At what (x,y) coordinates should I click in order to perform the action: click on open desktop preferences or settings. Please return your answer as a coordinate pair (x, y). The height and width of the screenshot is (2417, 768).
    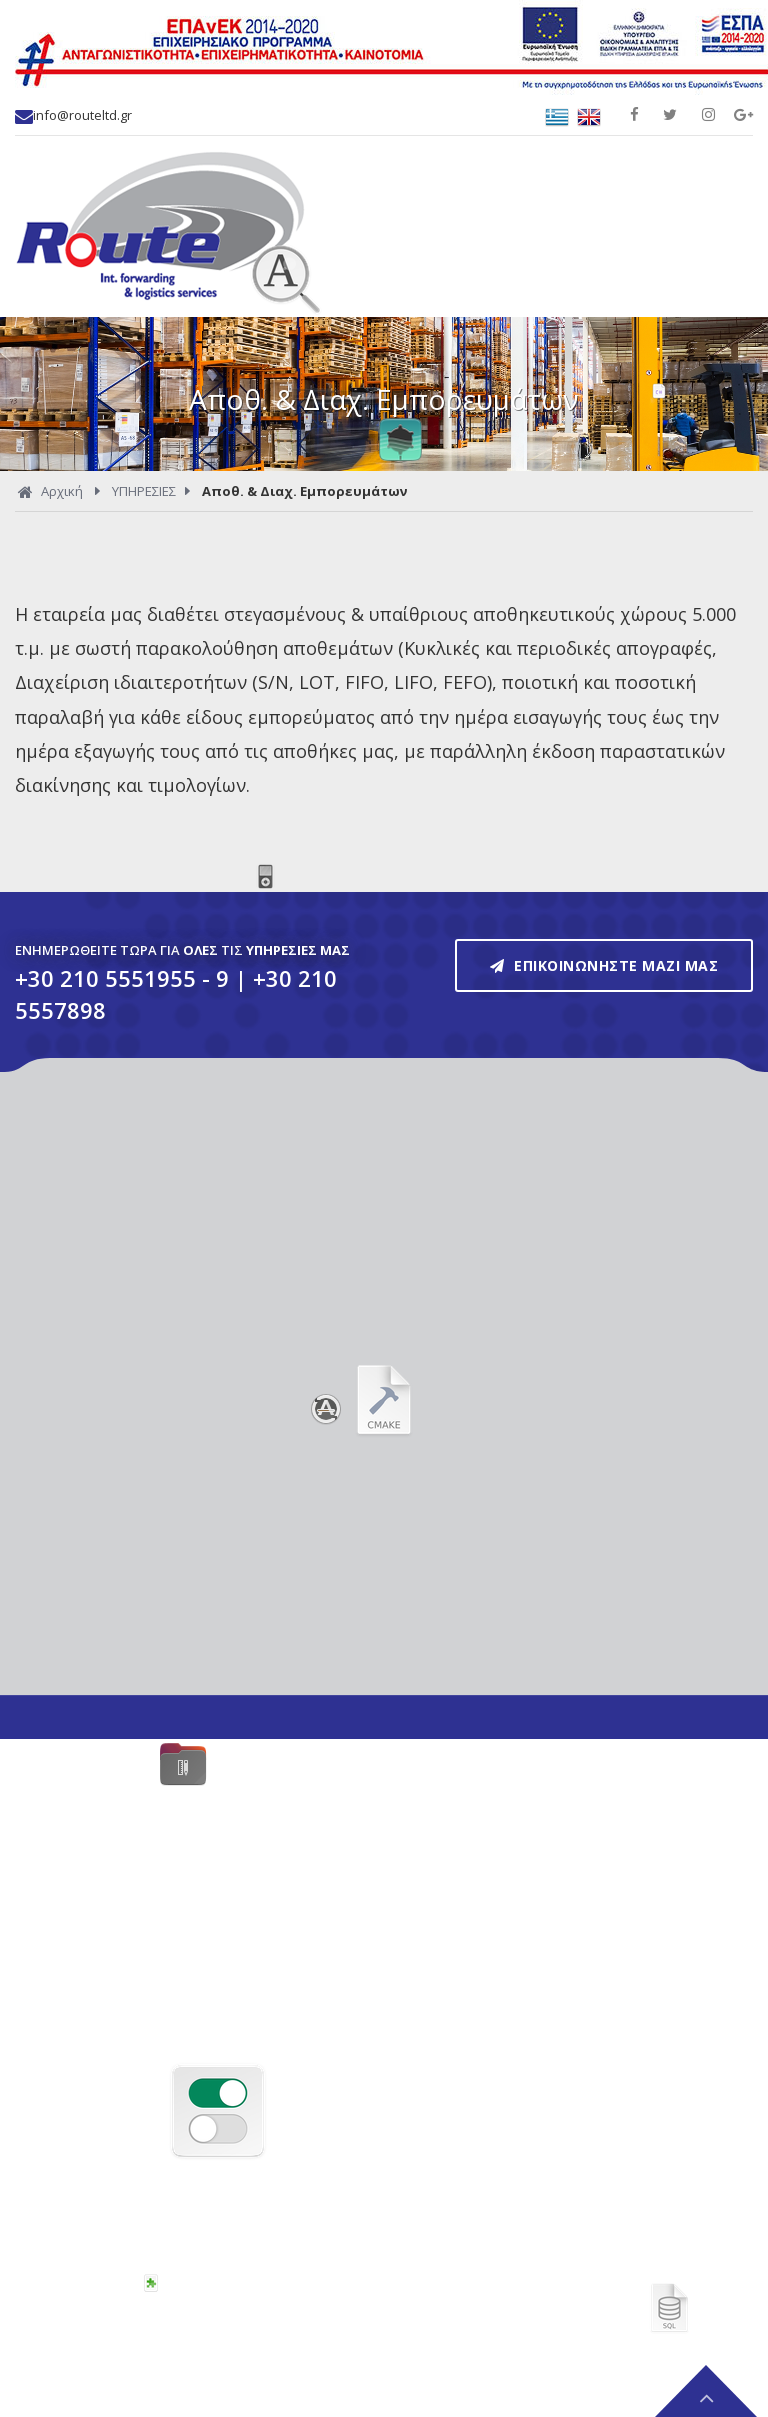
    Looking at the image, I should click on (218, 2111).